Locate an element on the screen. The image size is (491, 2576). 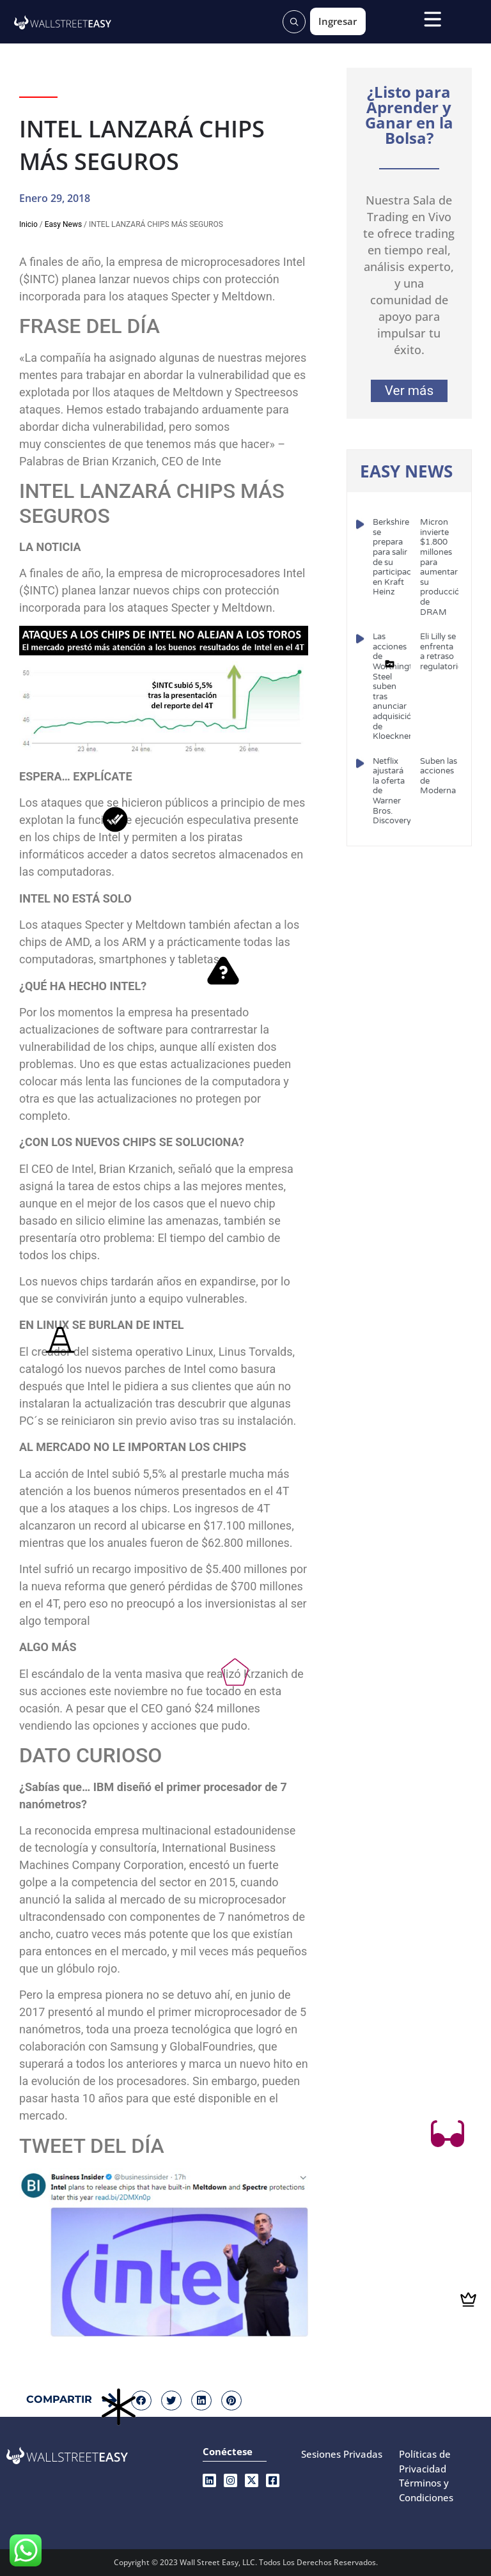
all tasks completed successfully is located at coordinates (115, 819).